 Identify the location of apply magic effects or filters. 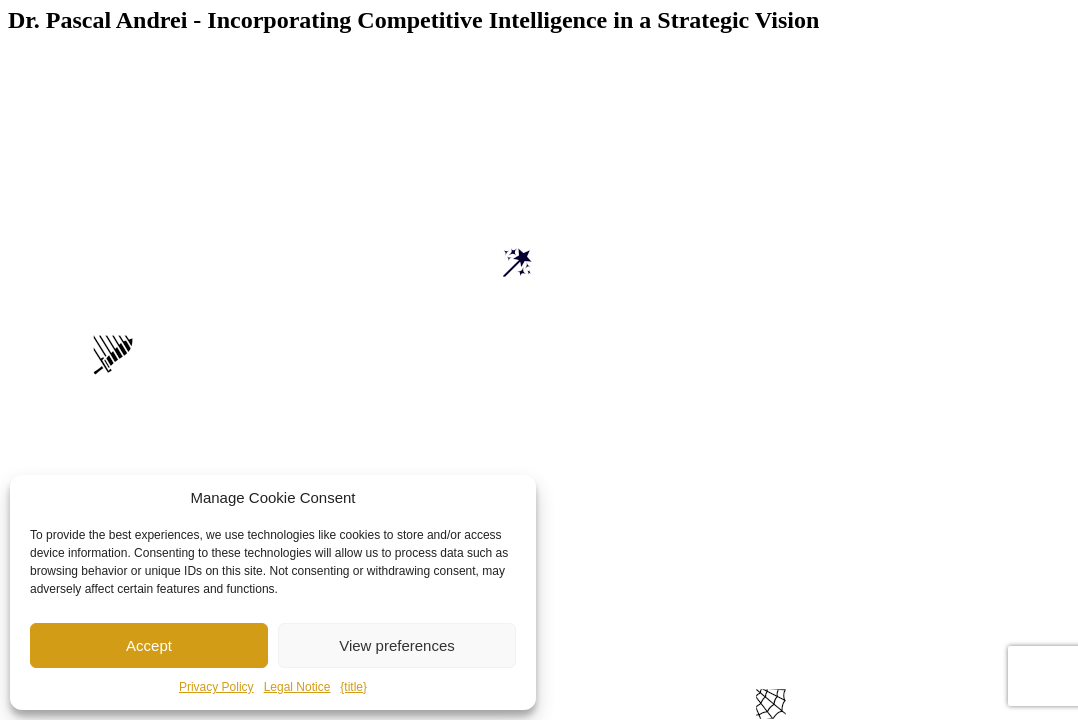
(517, 262).